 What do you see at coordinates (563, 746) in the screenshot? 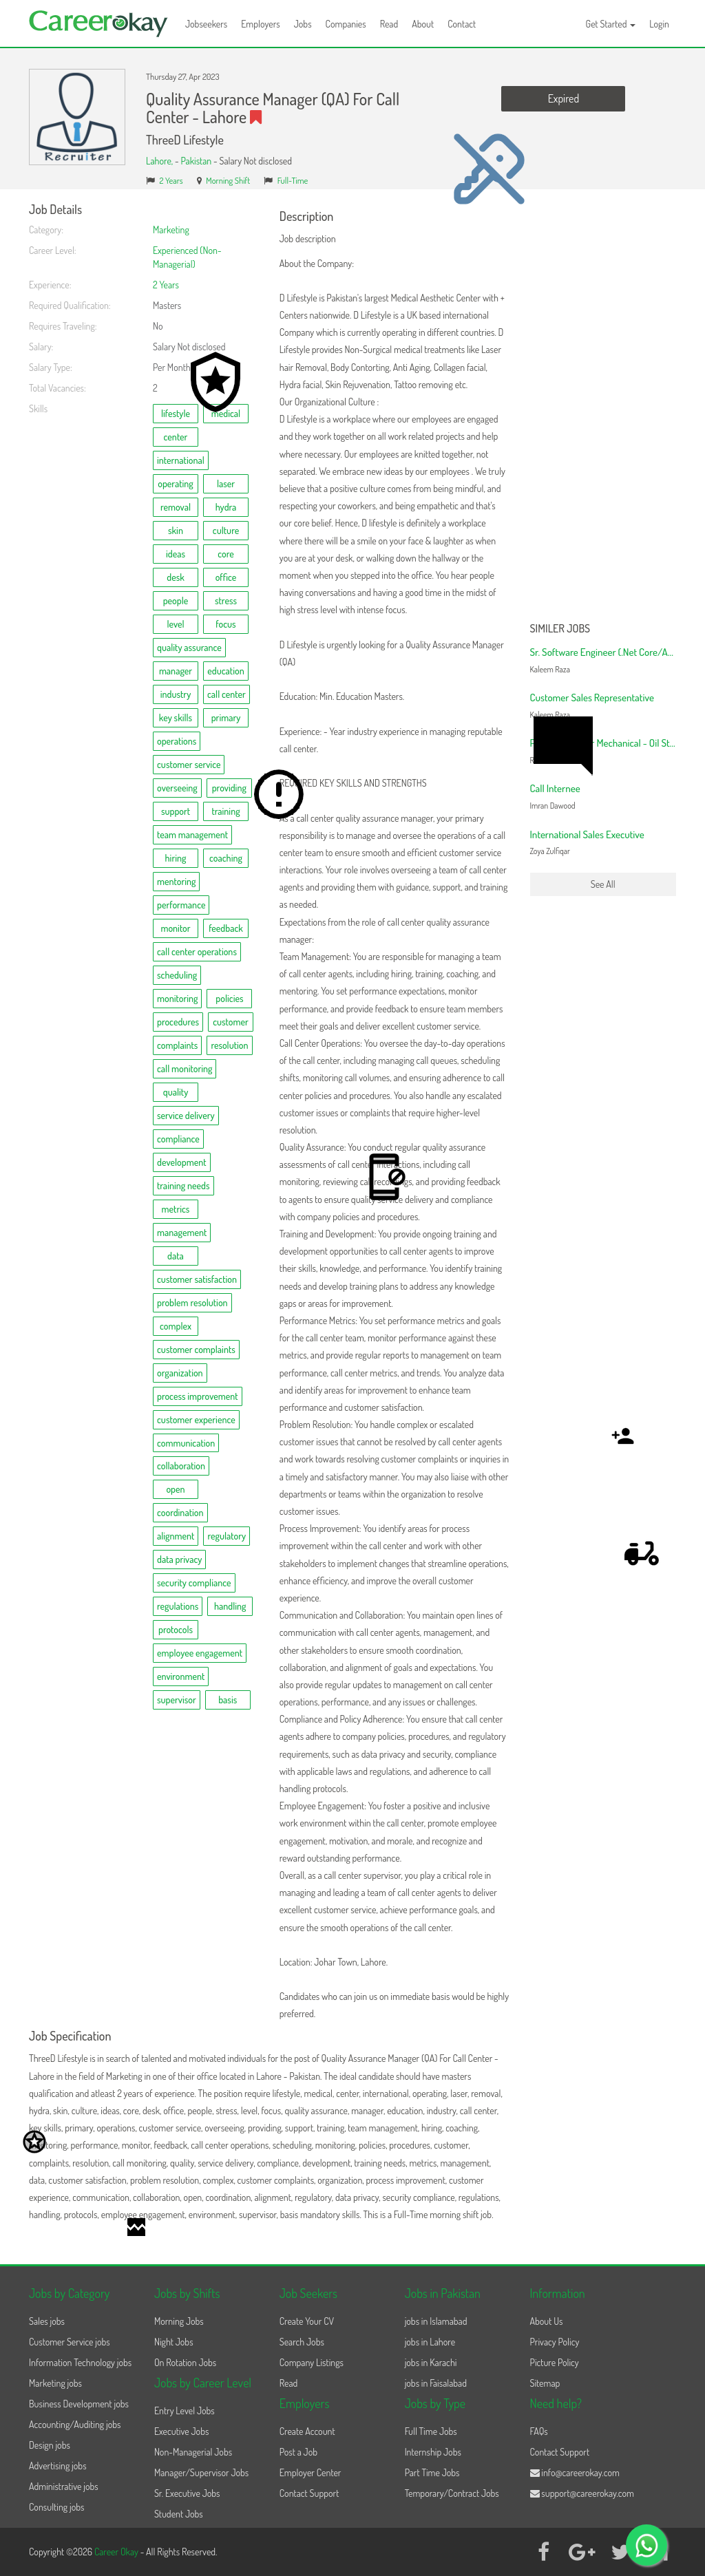
I see `open comments section` at bounding box center [563, 746].